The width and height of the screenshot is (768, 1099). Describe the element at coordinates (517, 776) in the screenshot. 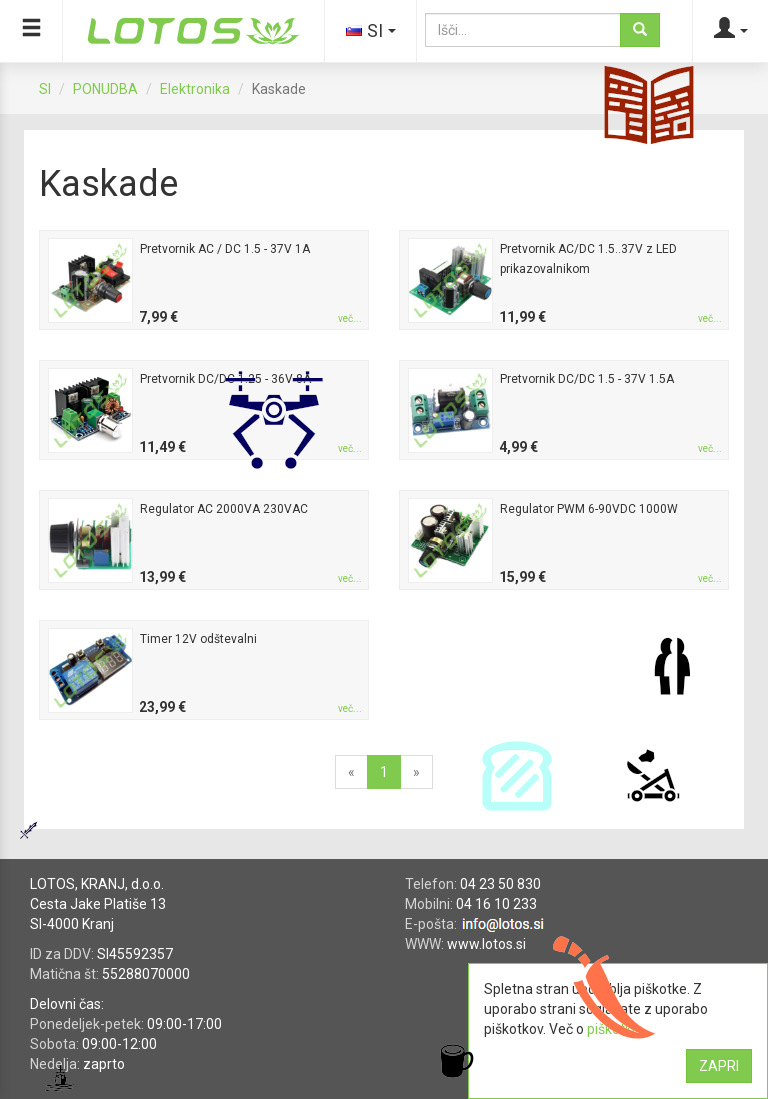

I see `toast or burn food item in a cooking game` at that location.